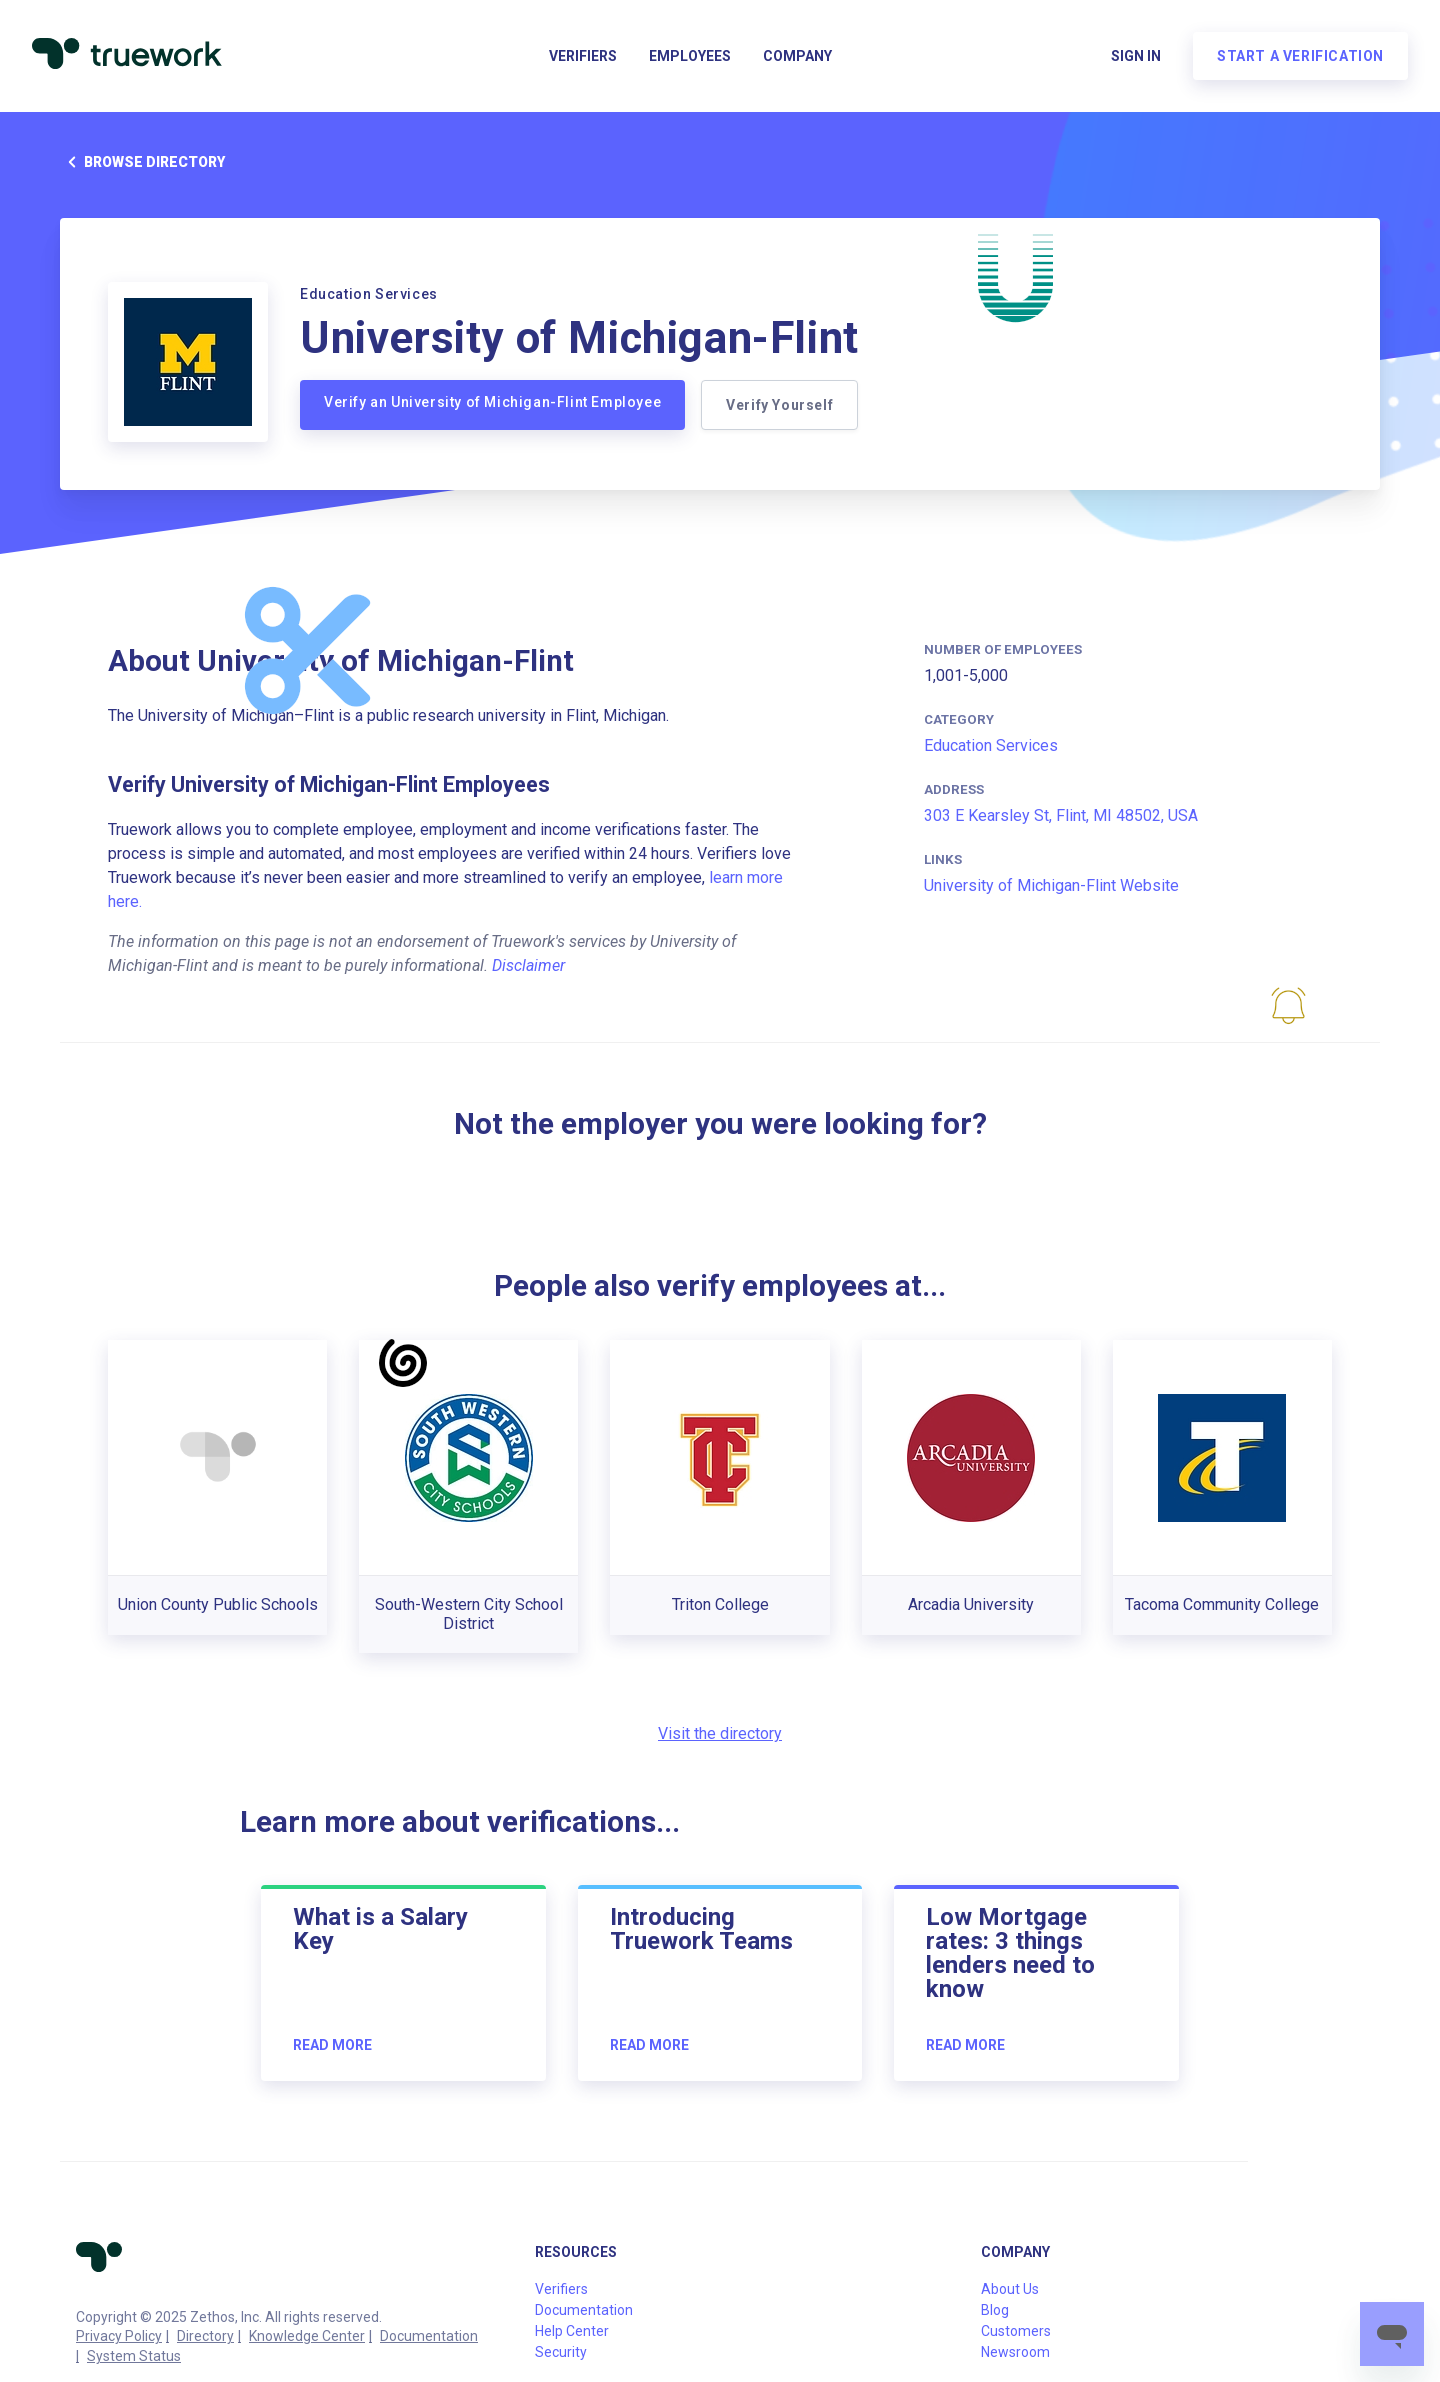 The height and width of the screenshot is (2382, 1440). I want to click on indicates new notifications or alerts, so click(1288, 1006).